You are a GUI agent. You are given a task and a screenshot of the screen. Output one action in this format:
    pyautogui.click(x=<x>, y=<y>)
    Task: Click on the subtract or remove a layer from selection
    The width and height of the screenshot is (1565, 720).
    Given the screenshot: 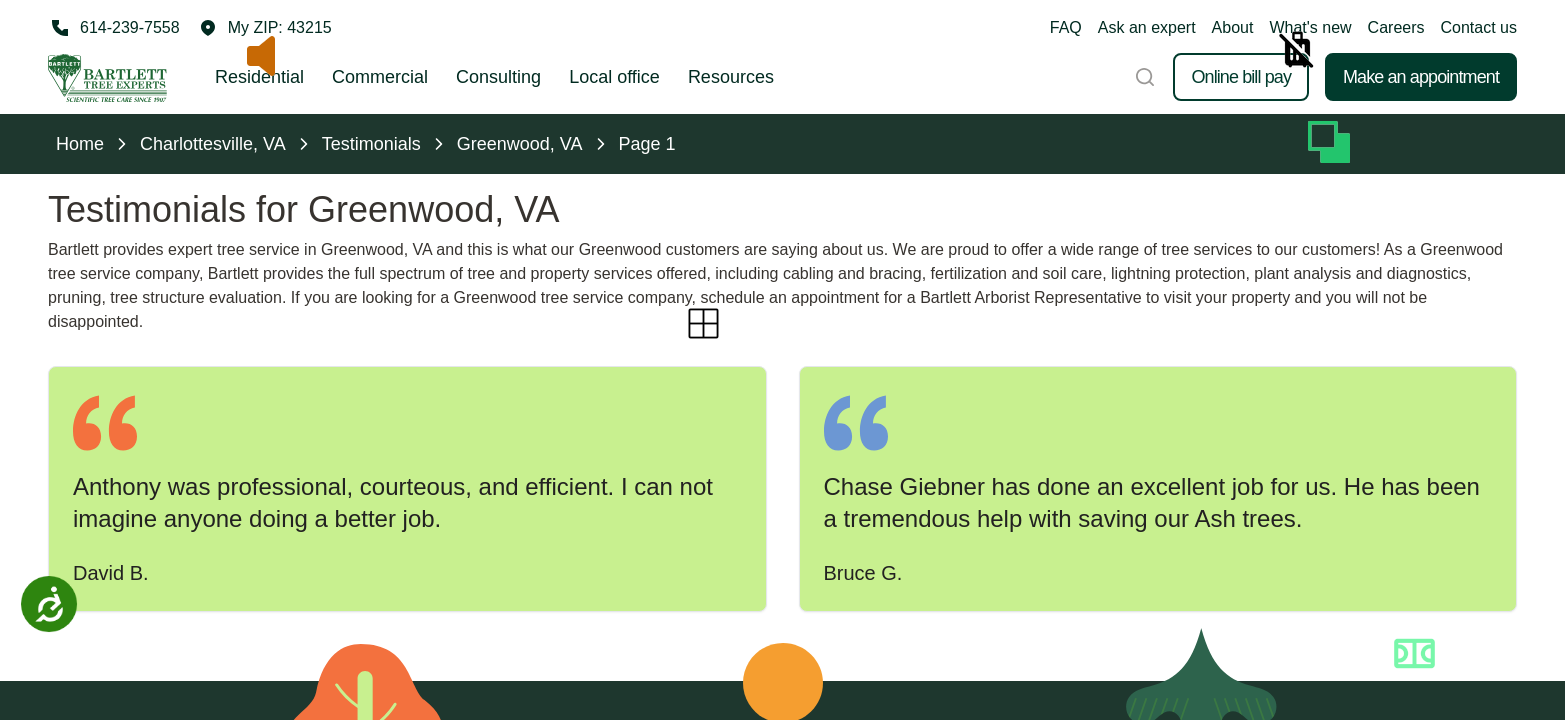 What is the action you would take?
    pyautogui.click(x=1329, y=142)
    